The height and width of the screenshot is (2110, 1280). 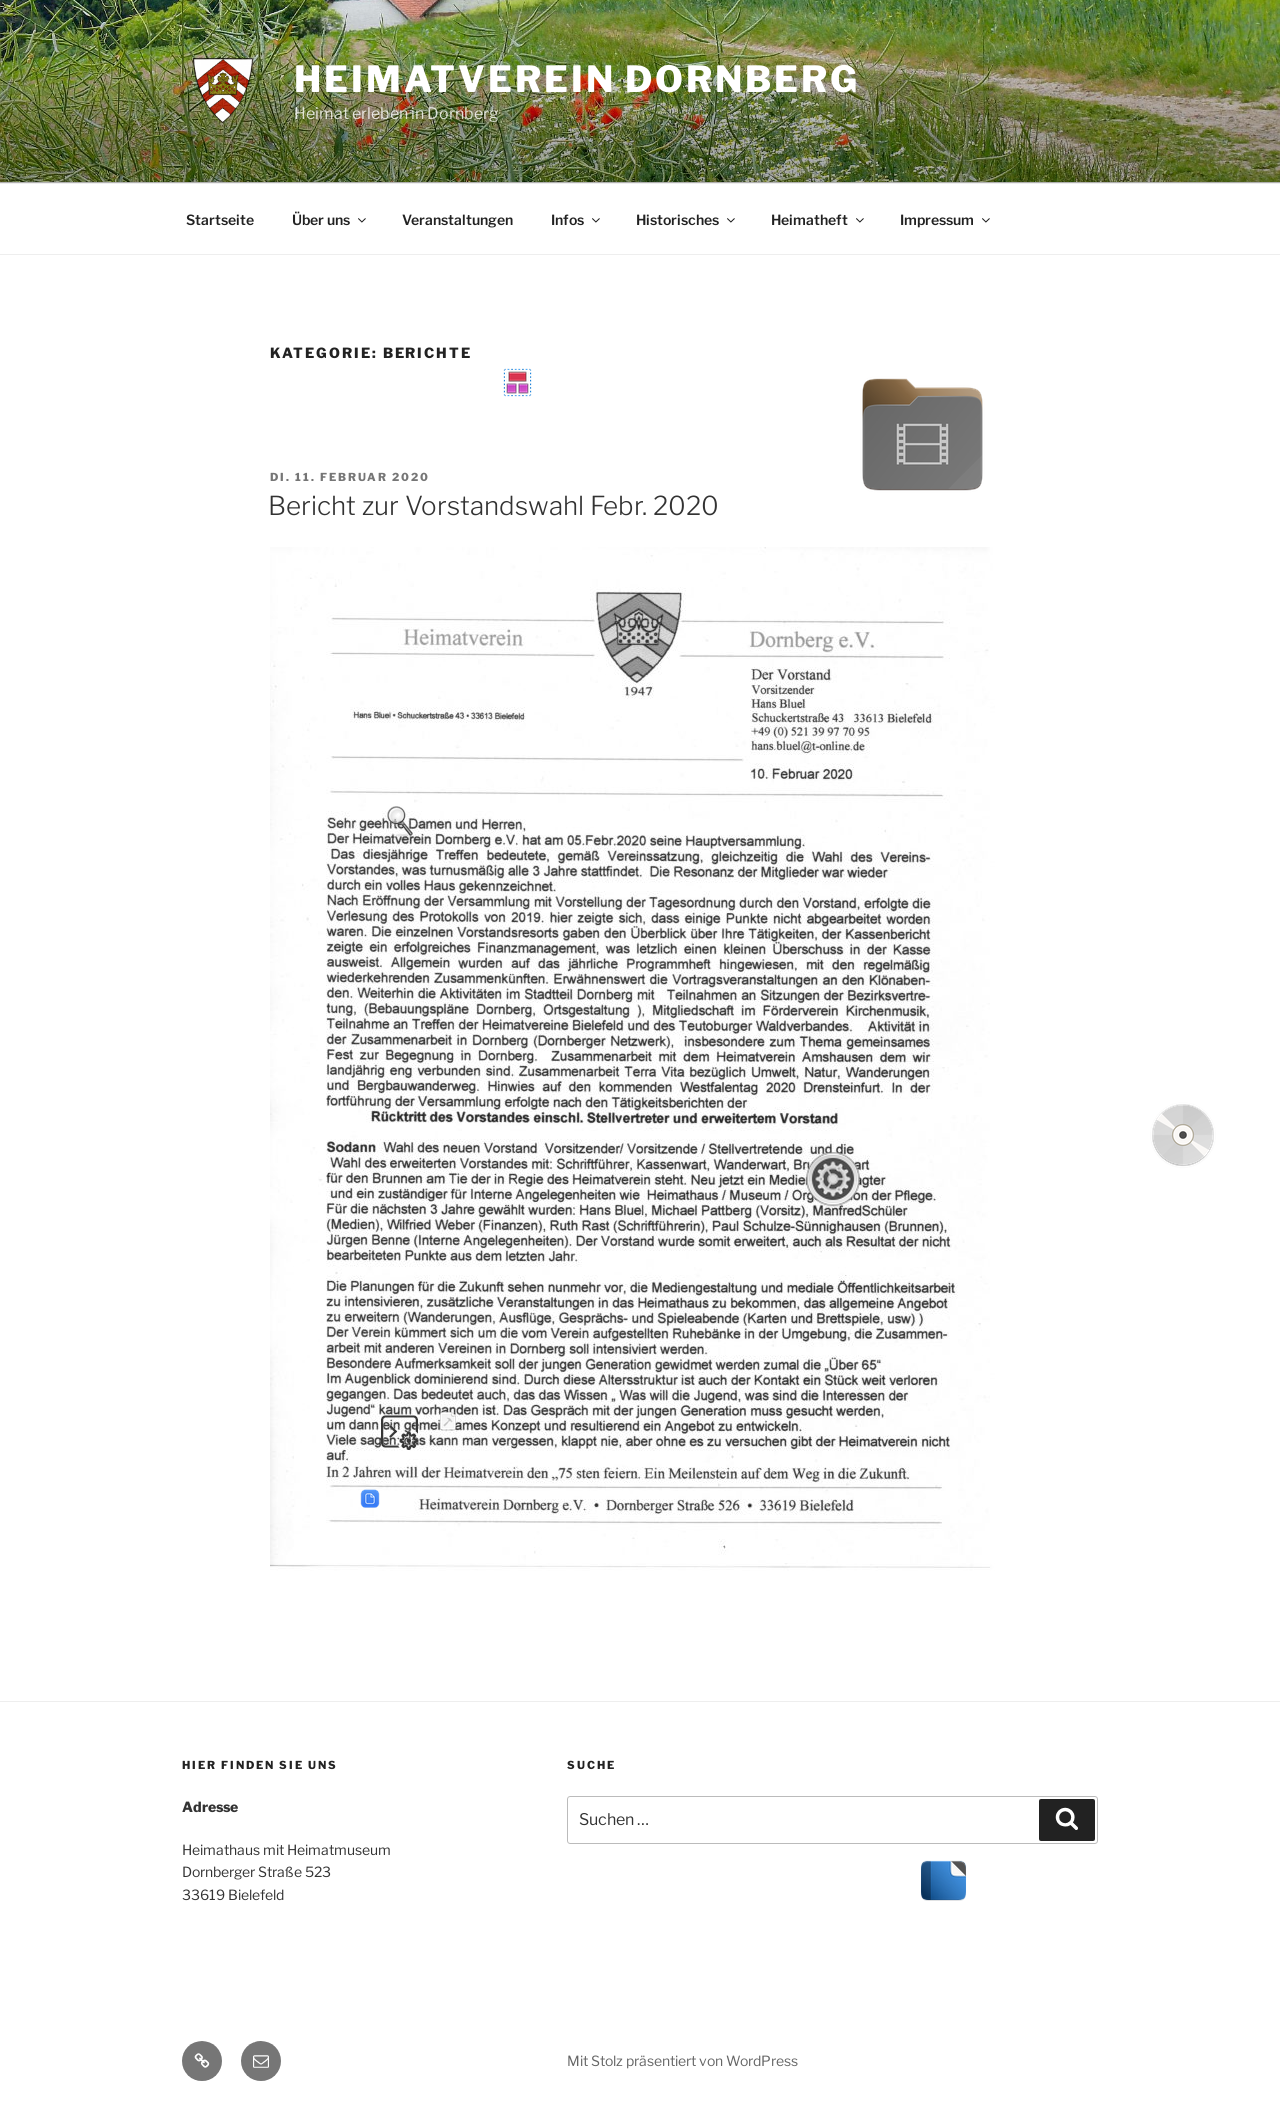 What do you see at coordinates (448, 1421) in the screenshot?
I see `indicates a CMake configuration file` at bounding box center [448, 1421].